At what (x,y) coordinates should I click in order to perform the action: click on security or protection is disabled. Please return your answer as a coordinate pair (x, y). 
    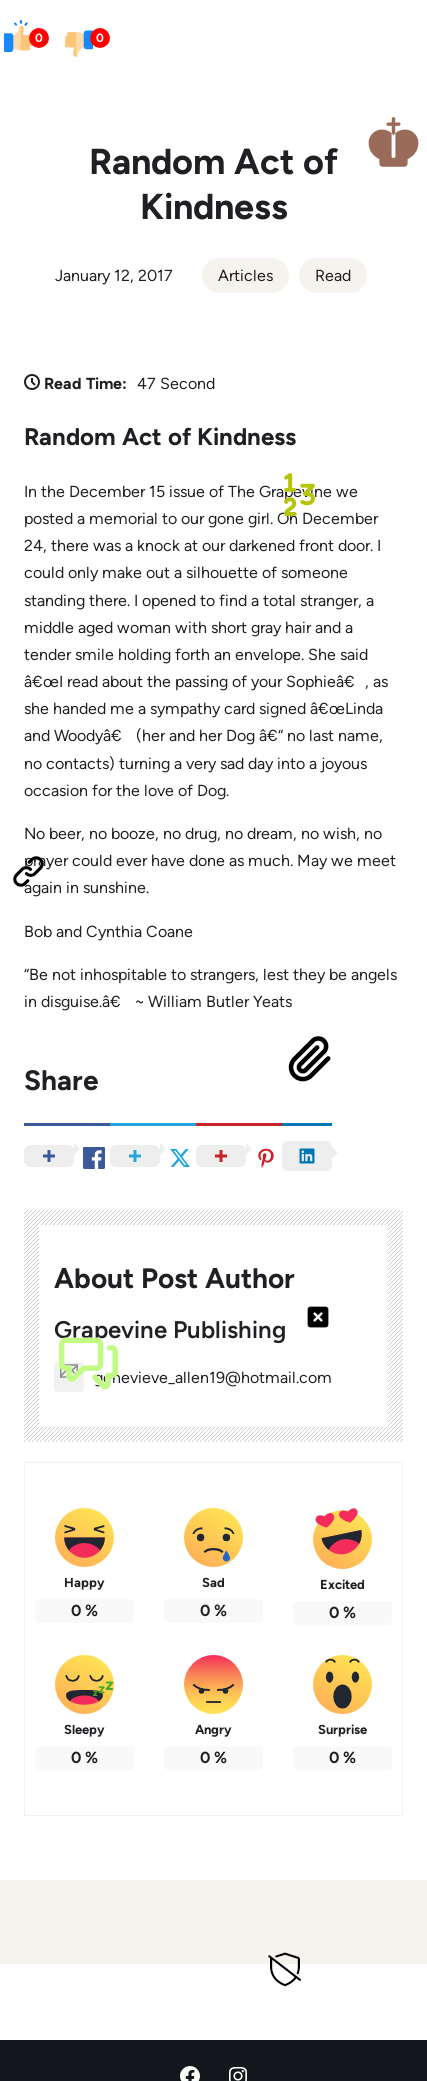
    Looking at the image, I should click on (285, 1969).